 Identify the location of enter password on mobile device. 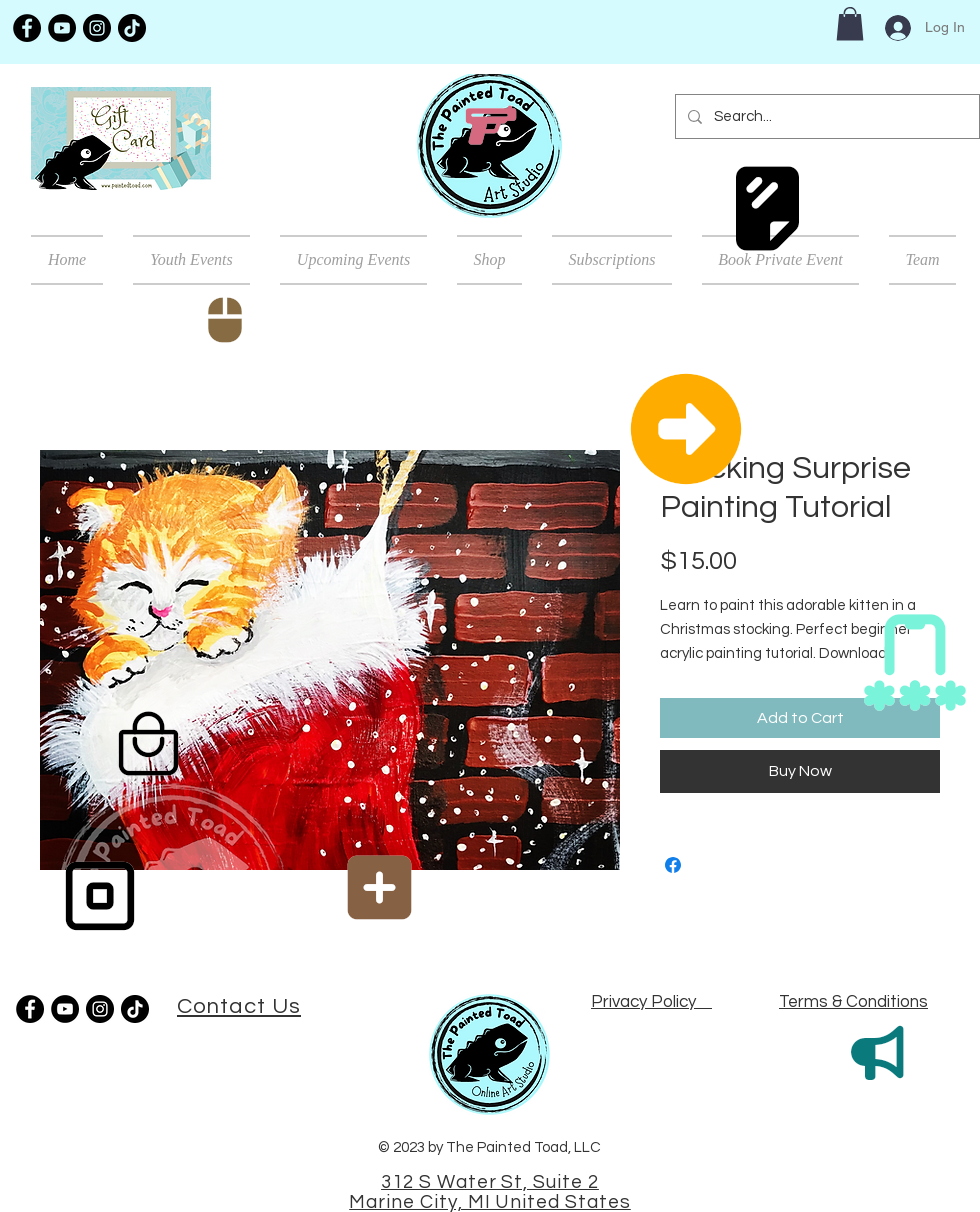
(915, 660).